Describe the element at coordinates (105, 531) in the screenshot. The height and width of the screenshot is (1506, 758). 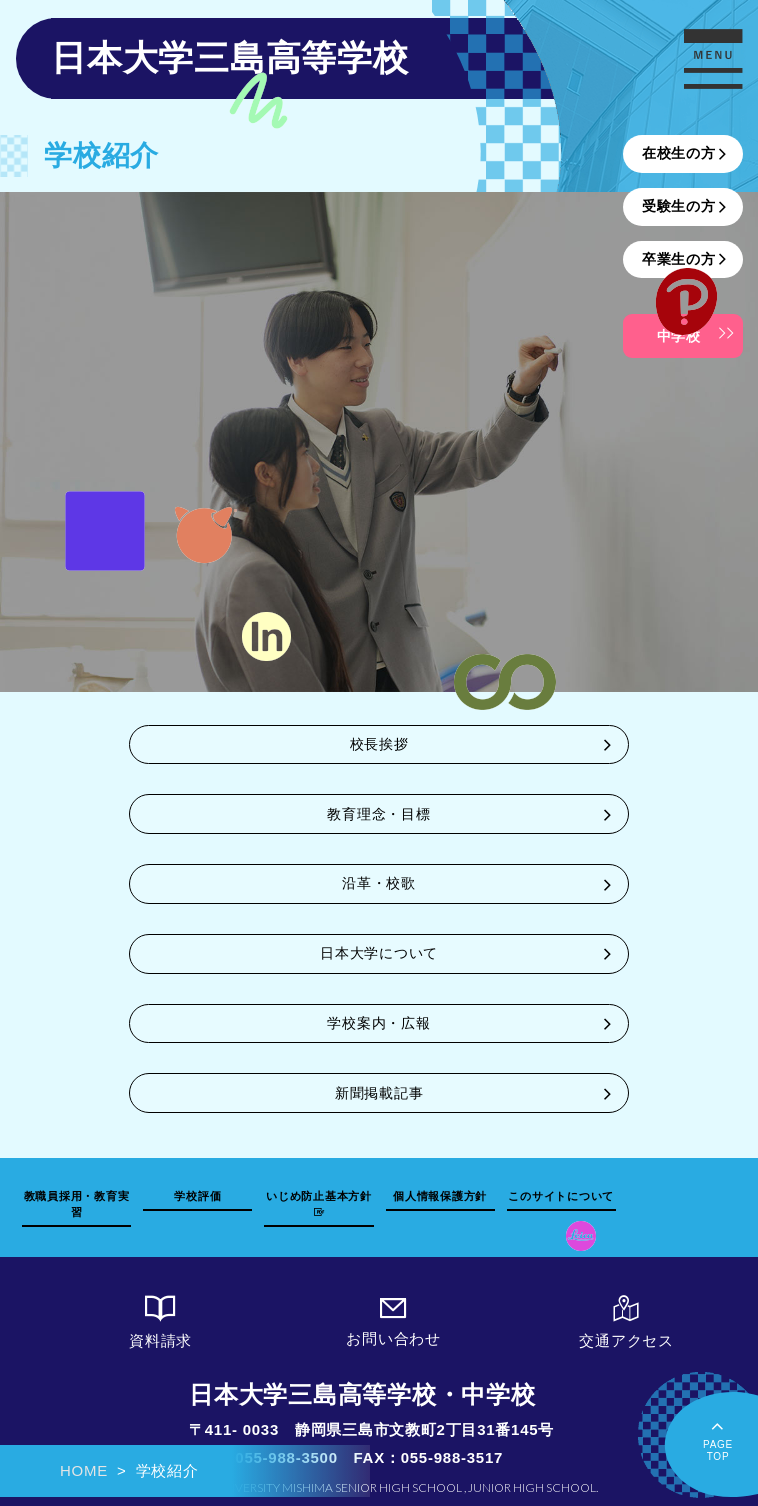
I see `an unchecked or empty checkbox state` at that location.